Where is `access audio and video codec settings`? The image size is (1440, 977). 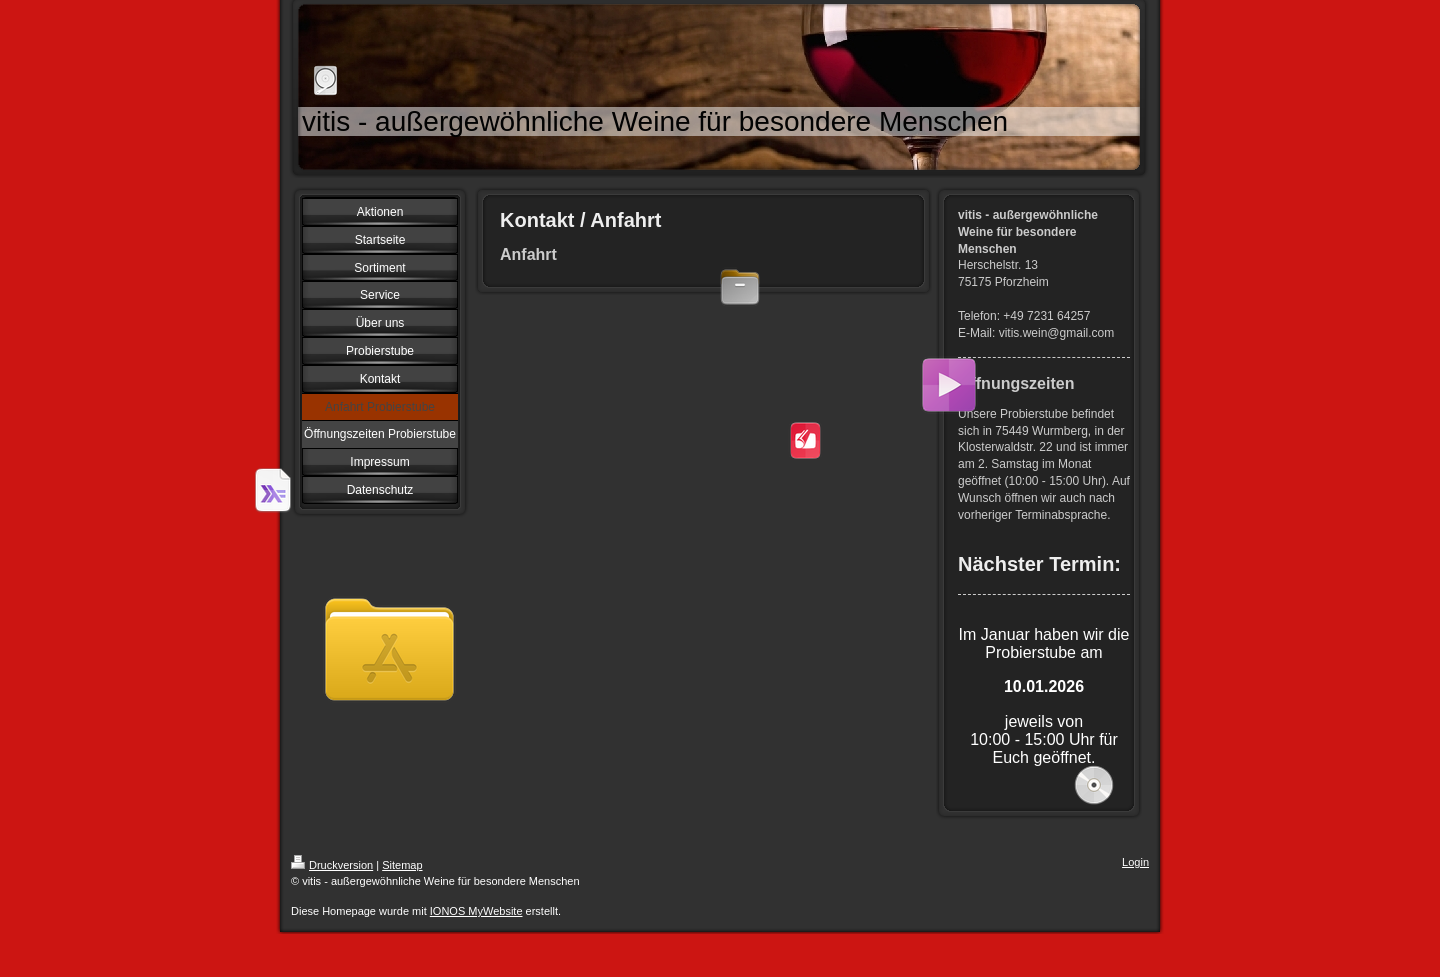
access audio and video codec settings is located at coordinates (949, 385).